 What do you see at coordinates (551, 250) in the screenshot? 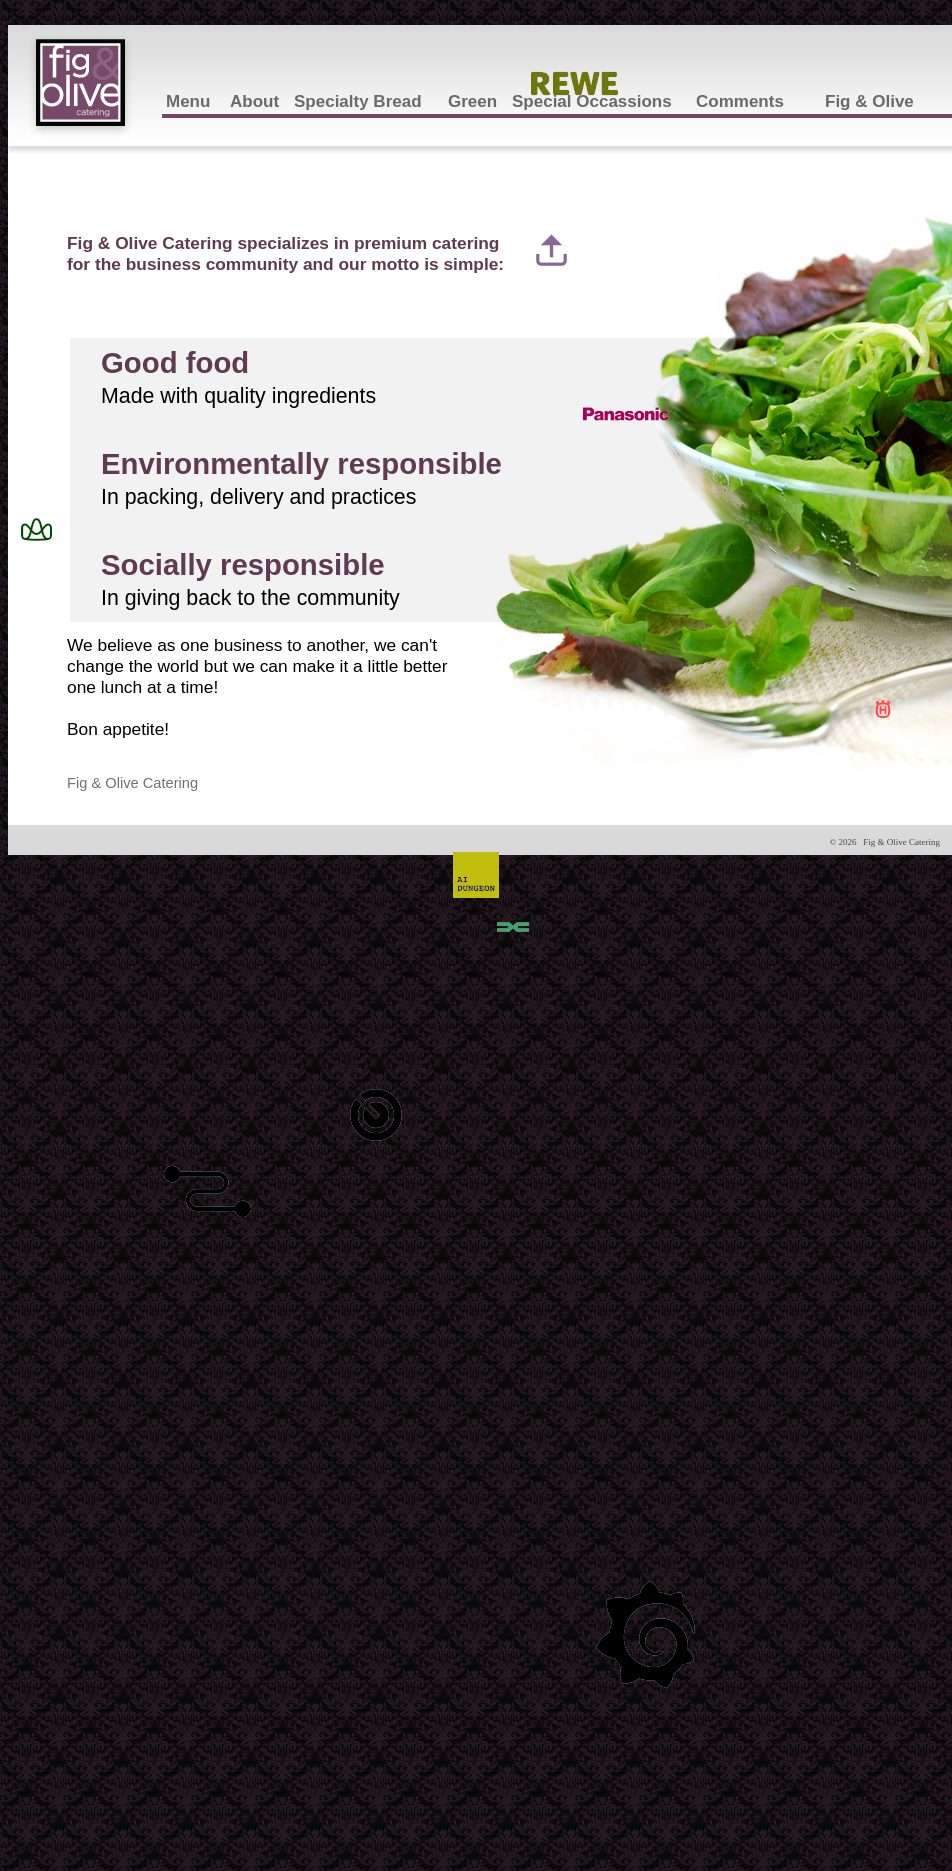
I see `share content with others` at bounding box center [551, 250].